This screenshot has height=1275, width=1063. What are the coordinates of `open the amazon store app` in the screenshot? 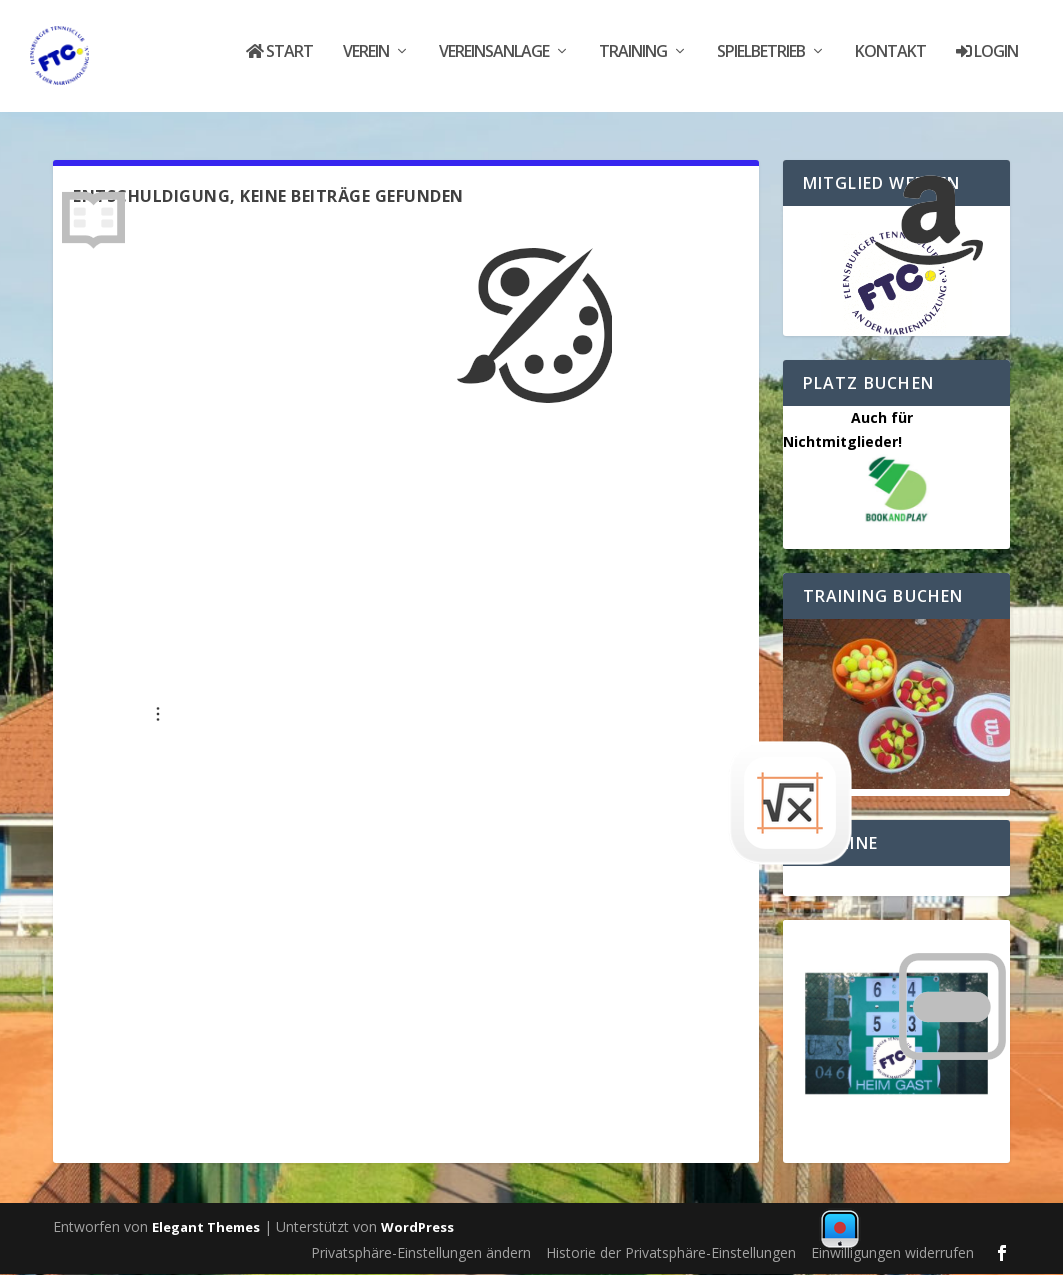 It's located at (929, 222).